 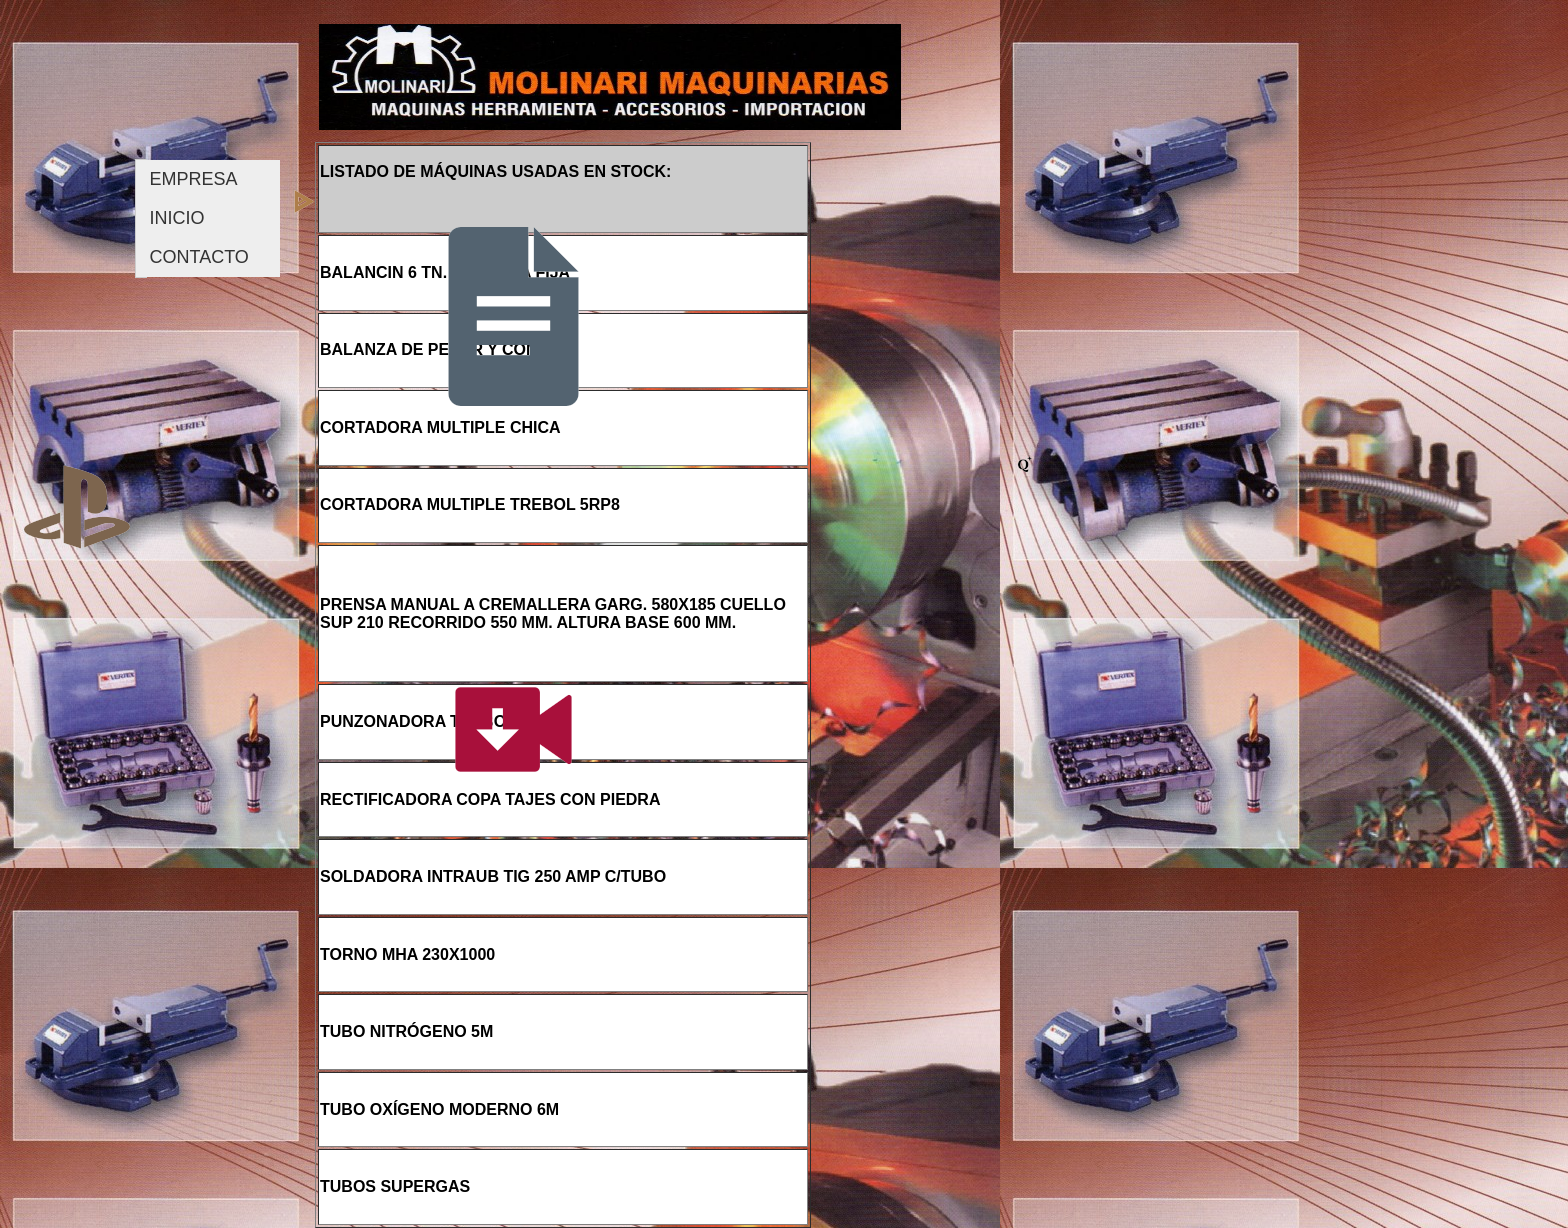 What do you see at coordinates (77, 507) in the screenshot?
I see `playstation brand logo` at bounding box center [77, 507].